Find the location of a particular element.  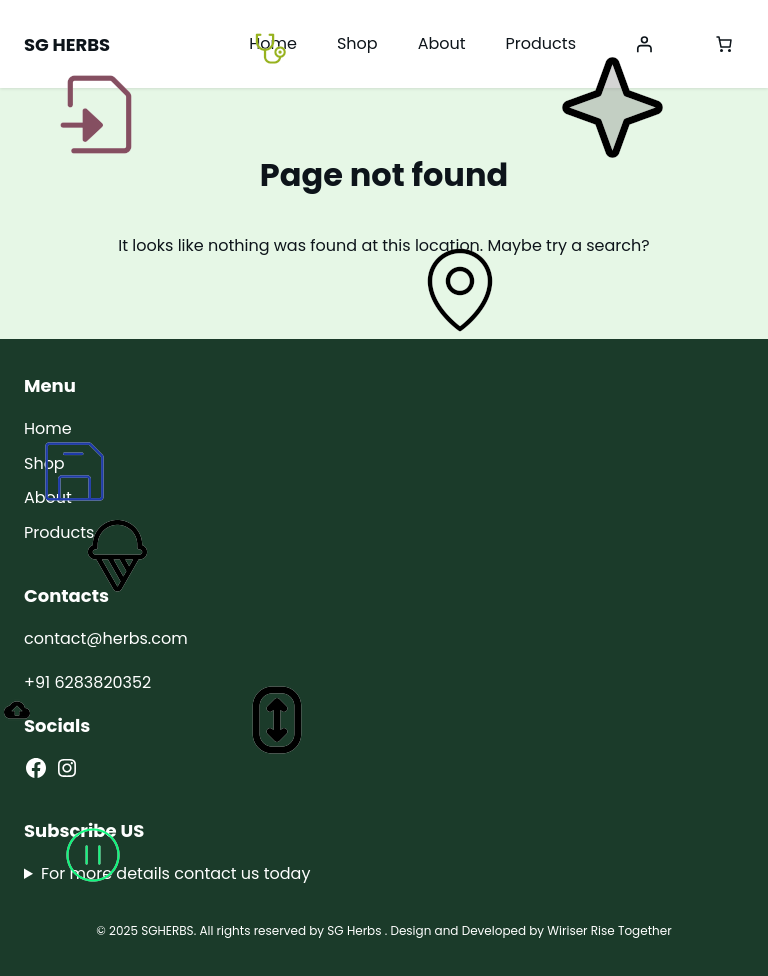

save current file or document is located at coordinates (74, 471).